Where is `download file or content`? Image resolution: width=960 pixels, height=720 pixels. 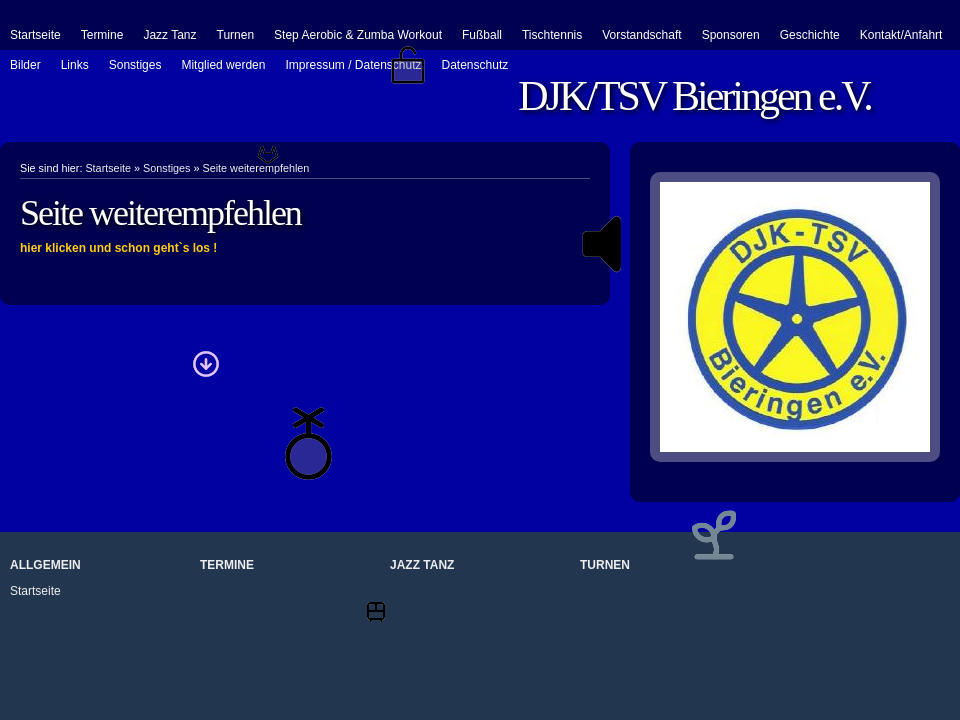
download file or content is located at coordinates (206, 364).